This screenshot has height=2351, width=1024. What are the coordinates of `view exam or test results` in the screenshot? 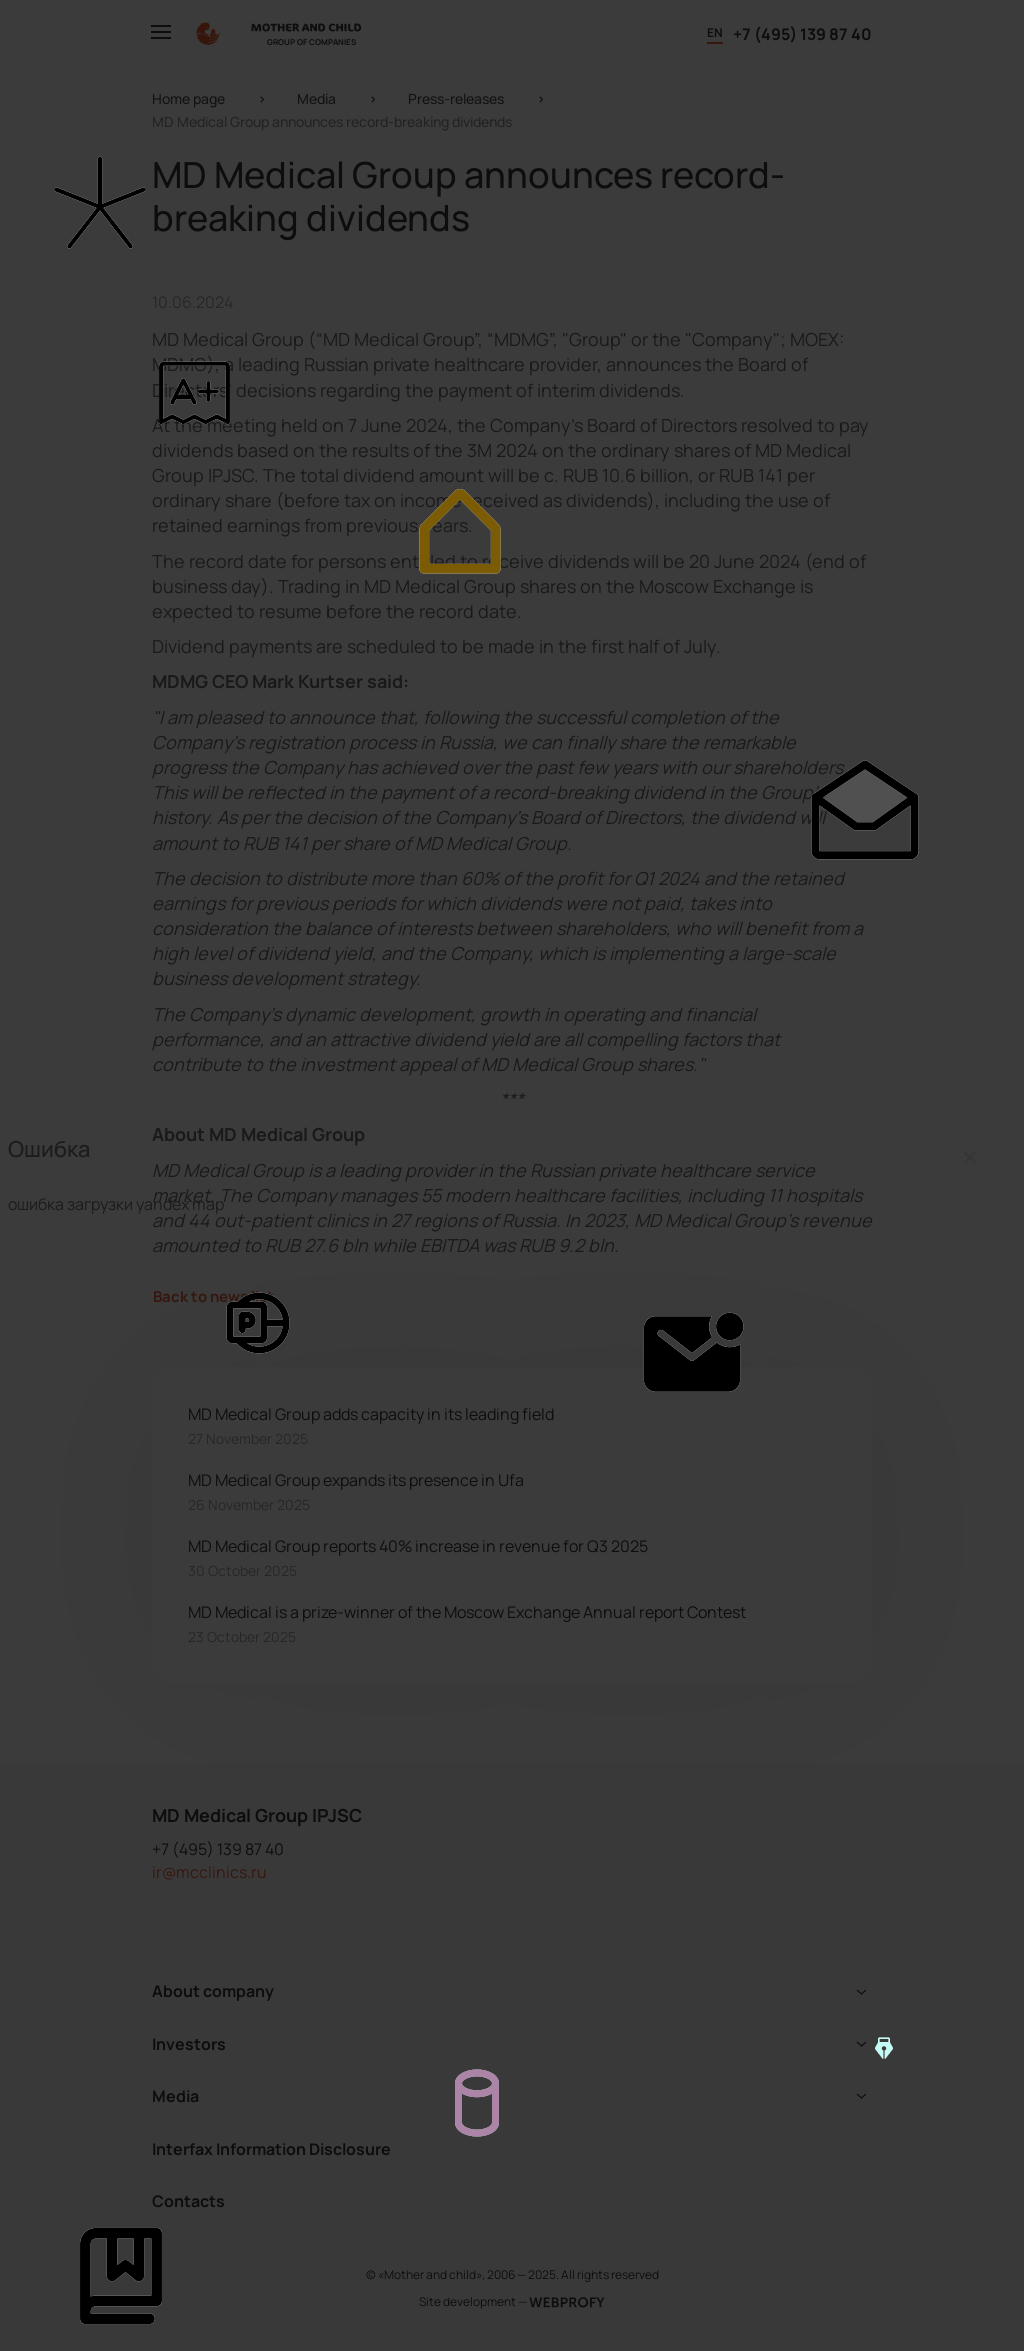 It's located at (194, 391).